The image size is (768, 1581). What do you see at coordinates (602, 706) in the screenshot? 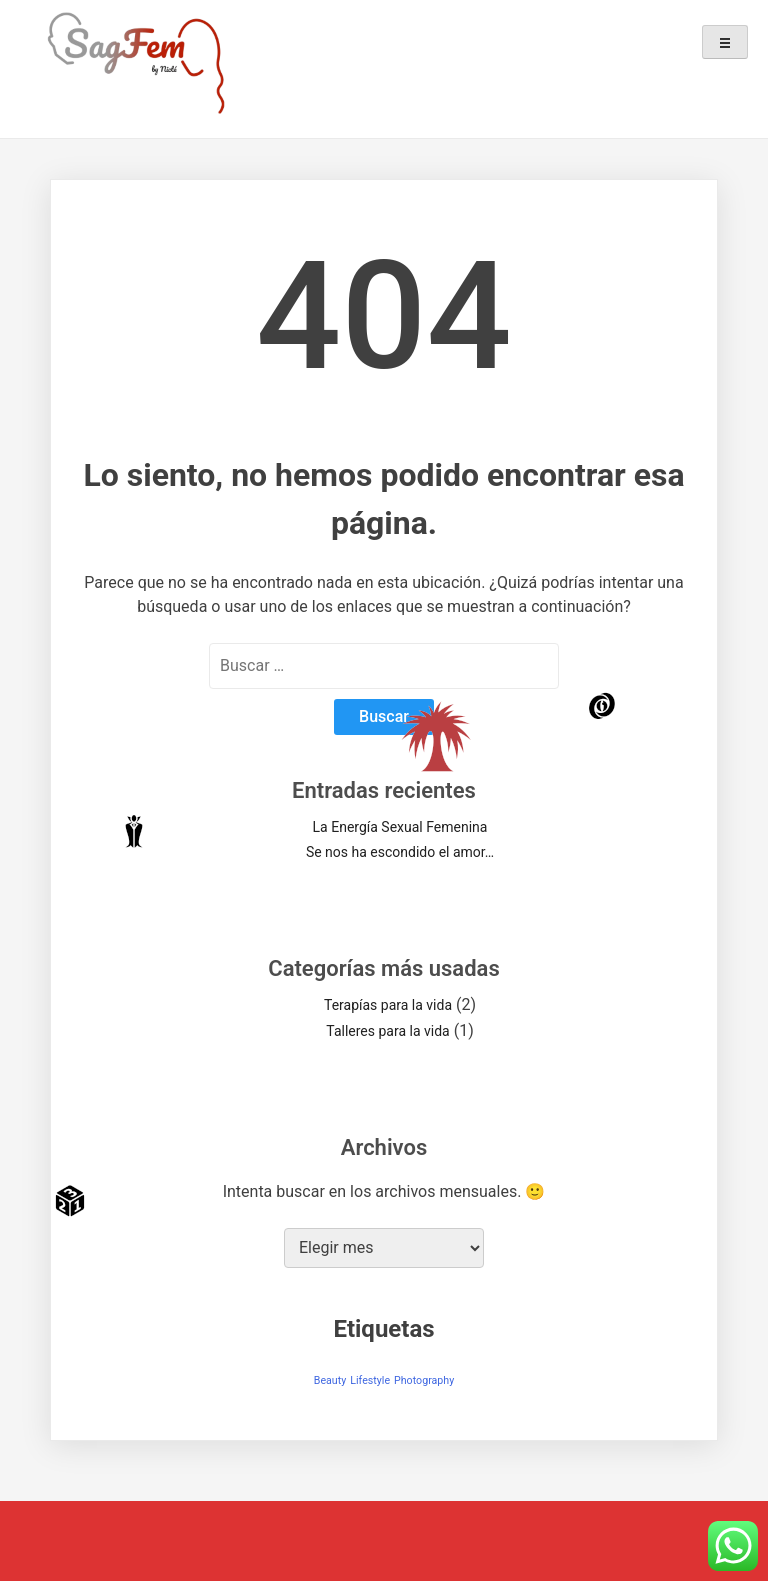
I see `indicates a surreal or dream-like game state` at bounding box center [602, 706].